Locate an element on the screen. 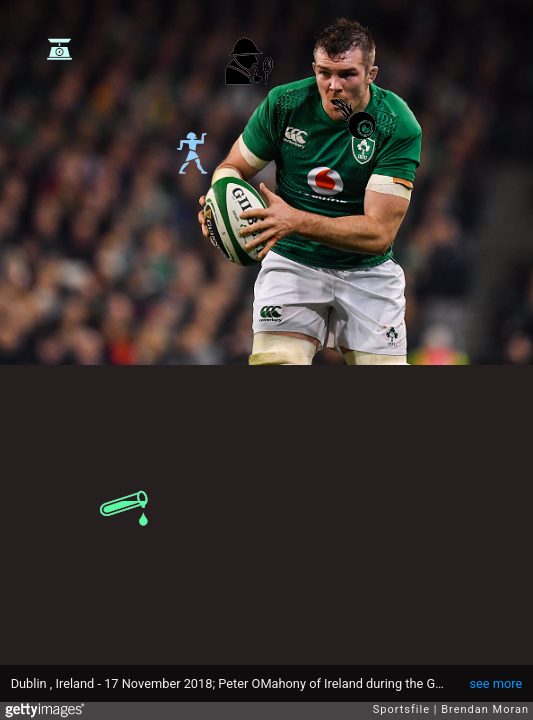 The image size is (533, 720). weigh ingredients for a recipe is located at coordinates (59, 46).